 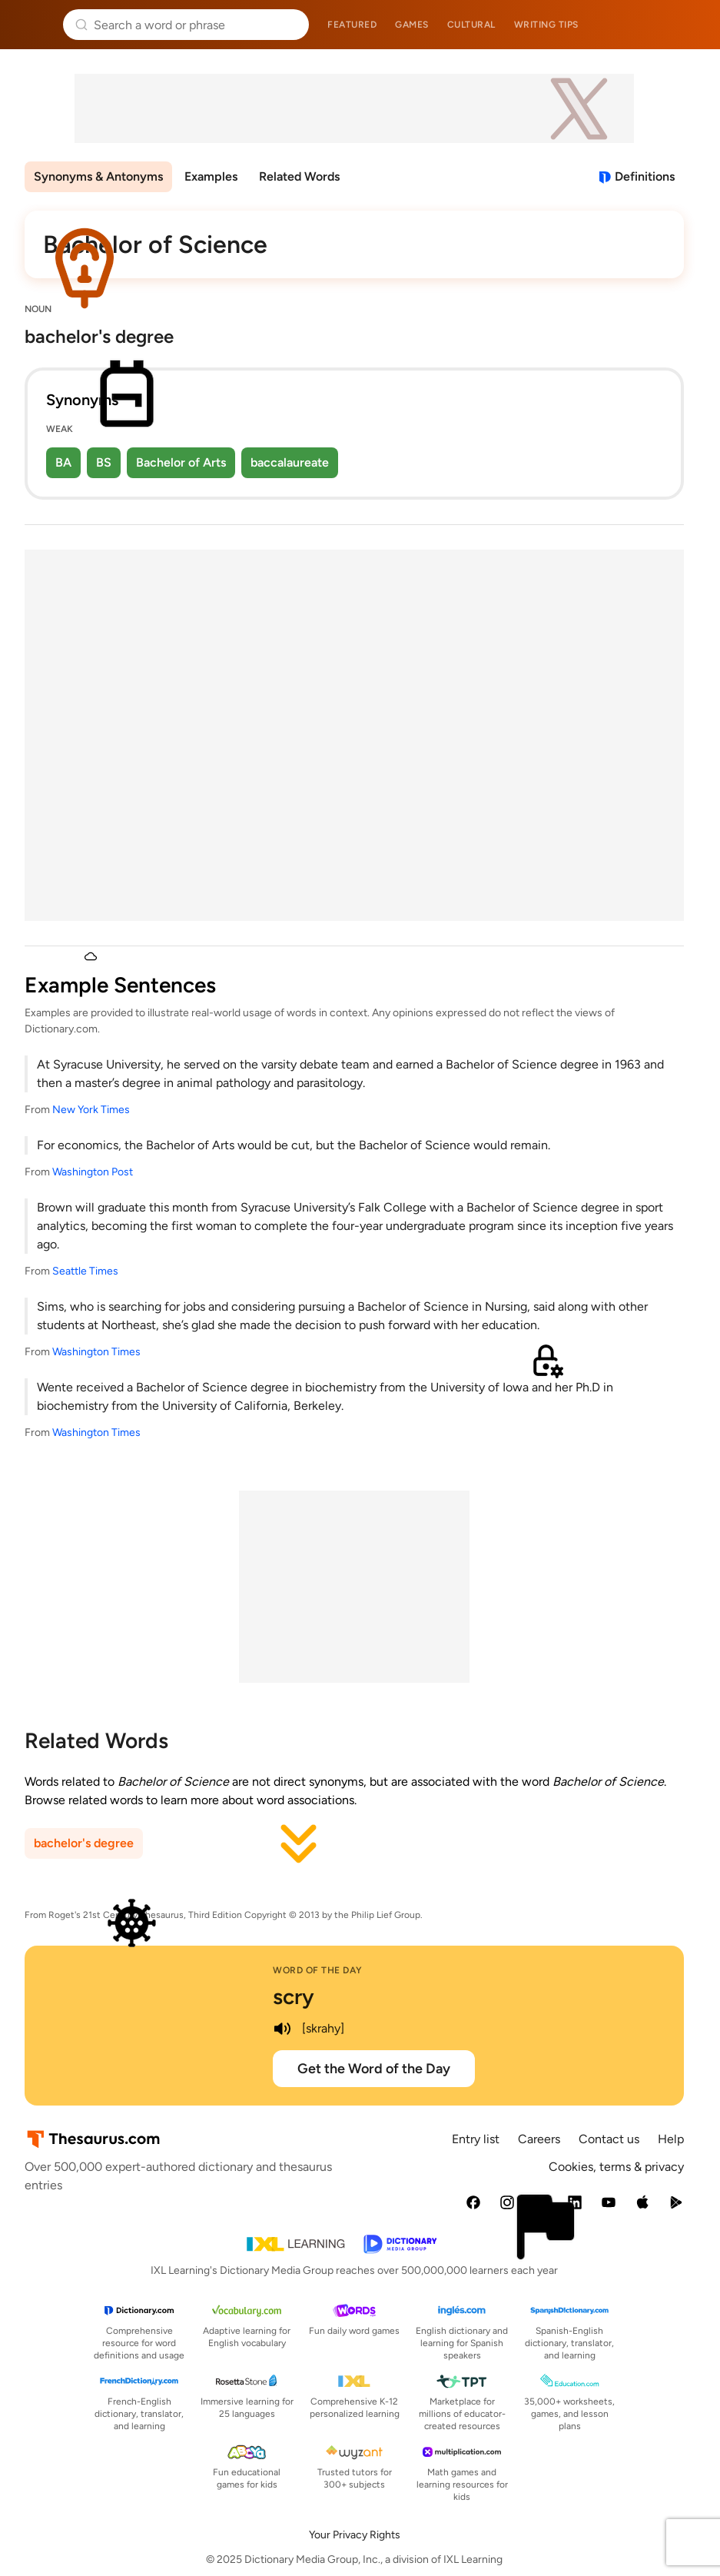 What do you see at coordinates (85, 268) in the screenshot?
I see `find nearby parking meters` at bounding box center [85, 268].